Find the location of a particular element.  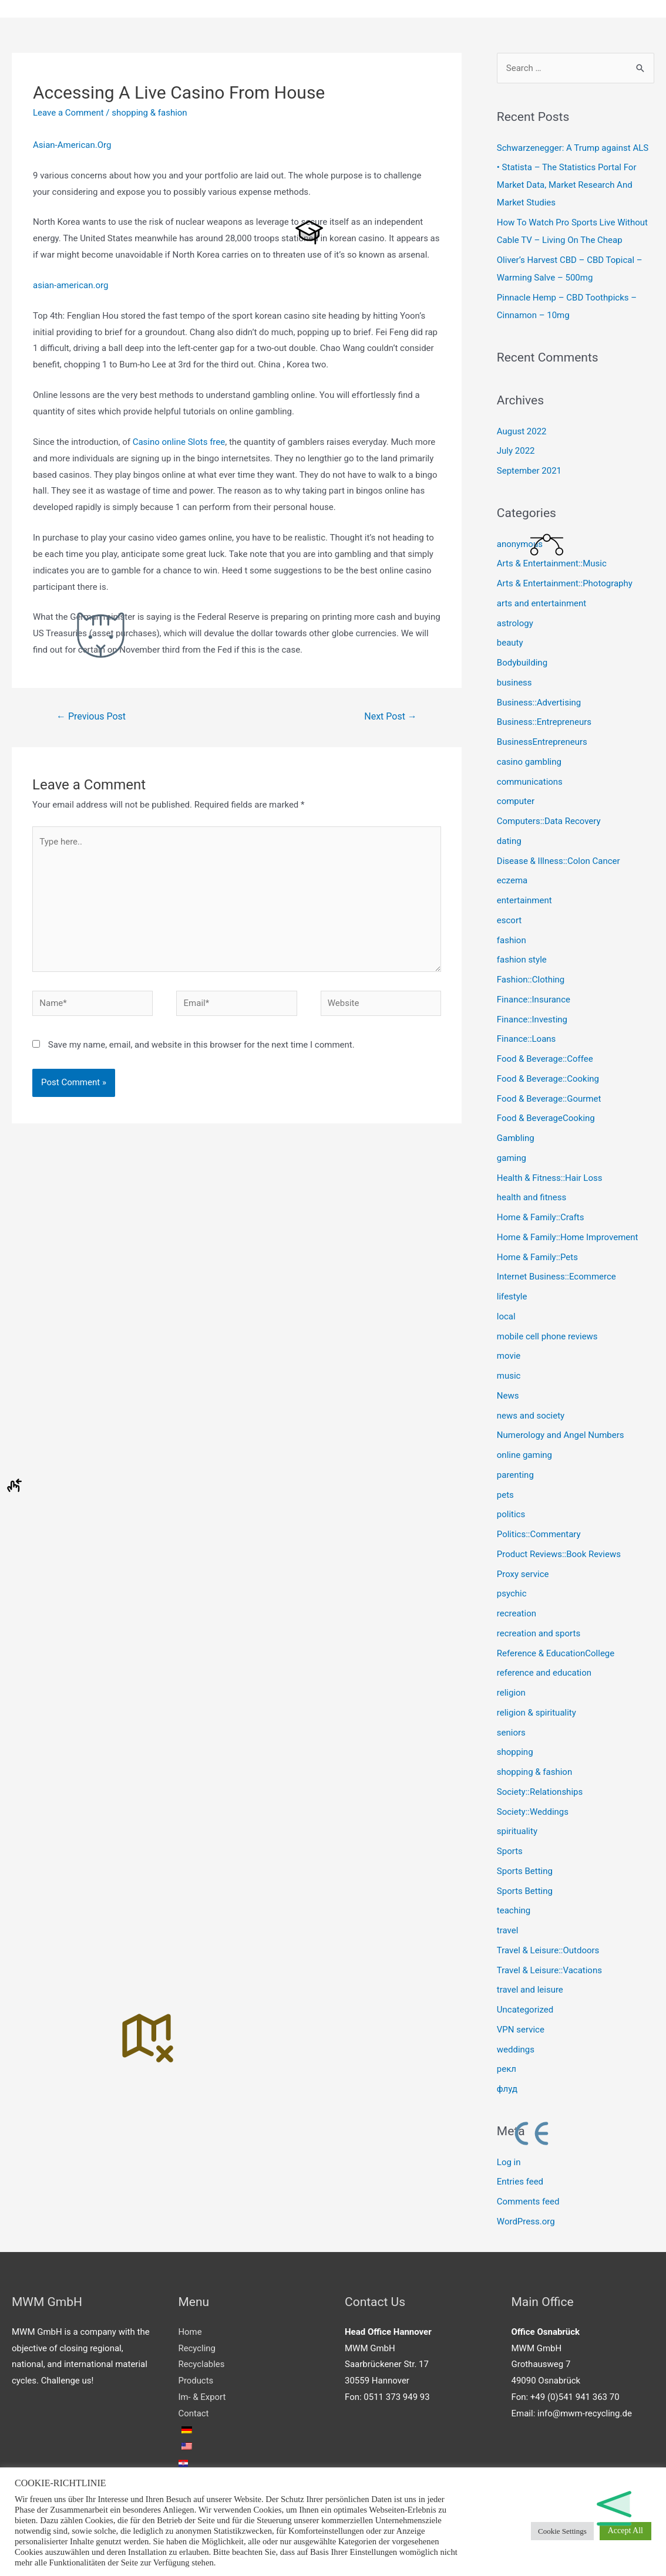

indicates CE marking / European conformity certification is located at coordinates (532, 2133).